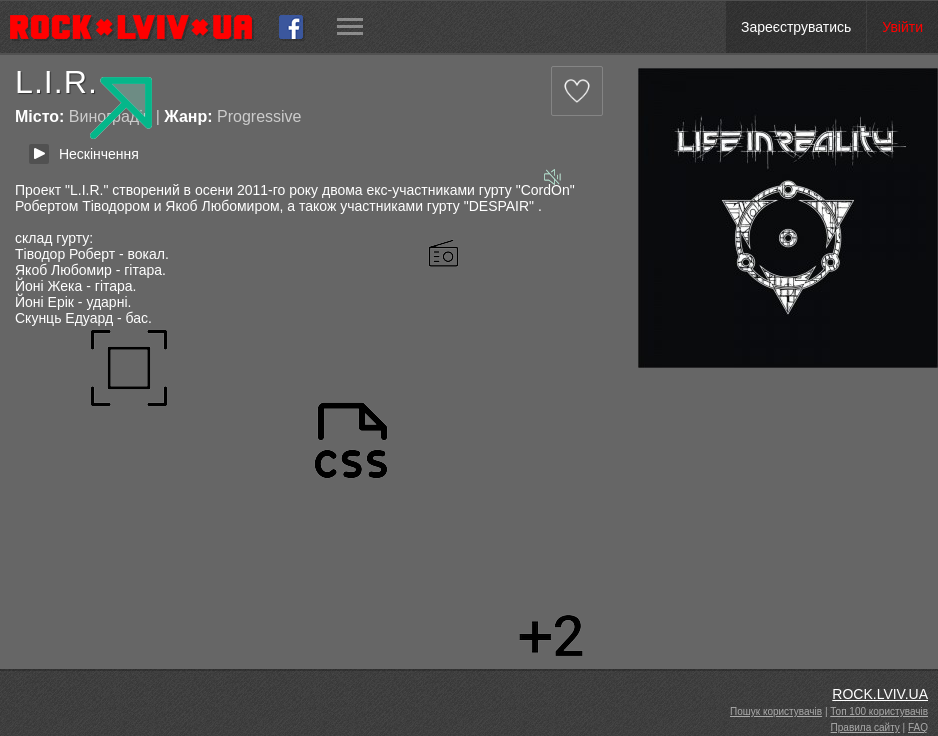 The image size is (938, 736). I want to click on a CSS stylesheet file, so click(352, 443).